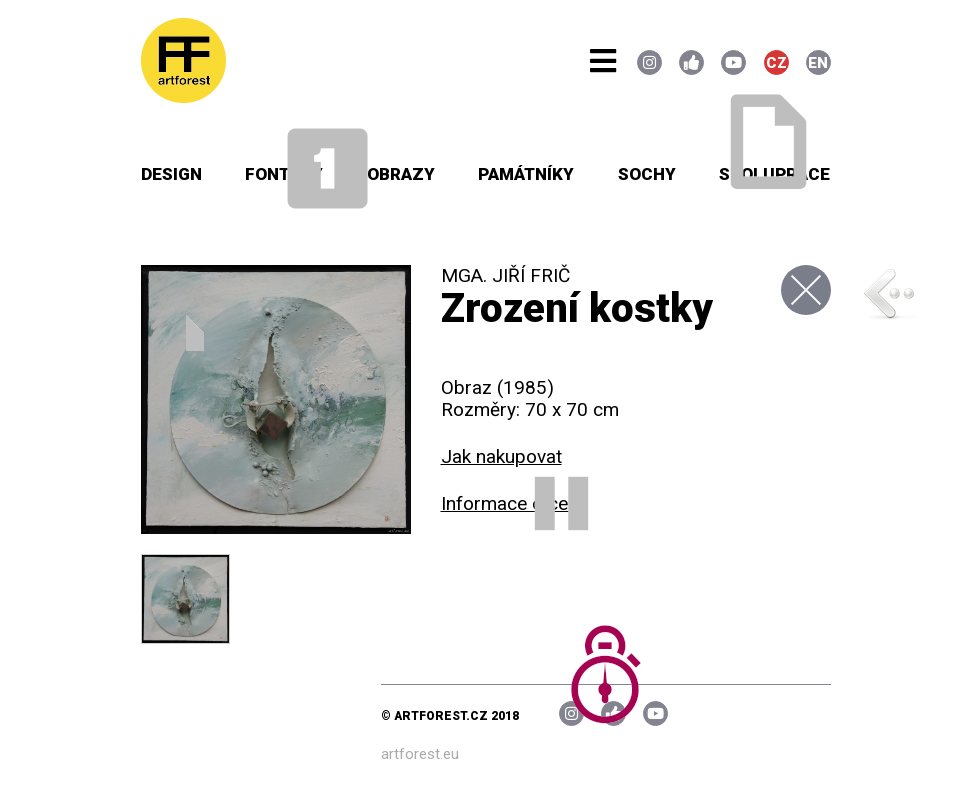 The height and width of the screenshot is (789, 971). What do you see at coordinates (561, 503) in the screenshot?
I see `pause media playback` at bounding box center [561, 503].